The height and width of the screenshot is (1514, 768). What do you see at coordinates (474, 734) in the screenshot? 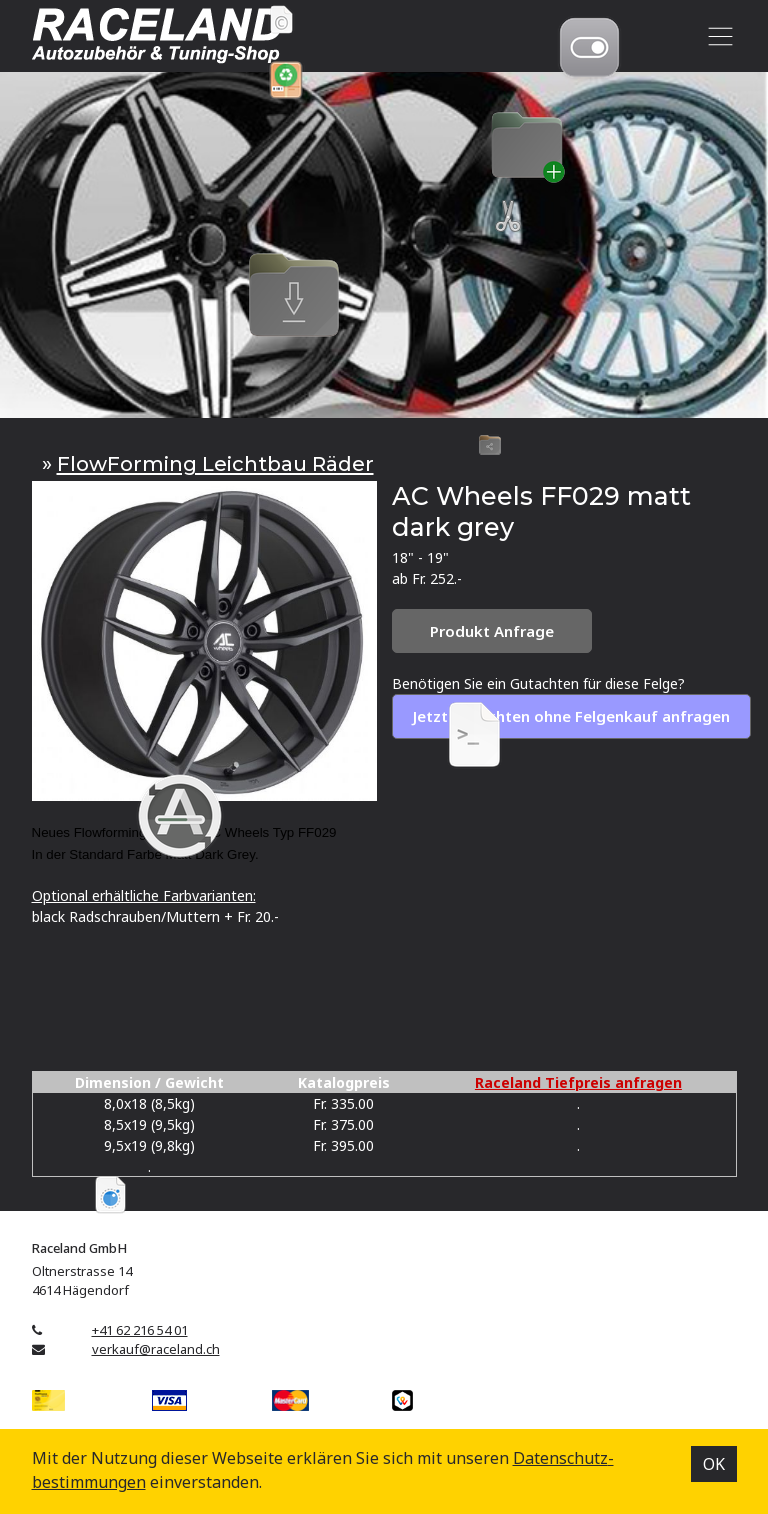
I see `shell script file type indicator` at bounding box center [474, 734].